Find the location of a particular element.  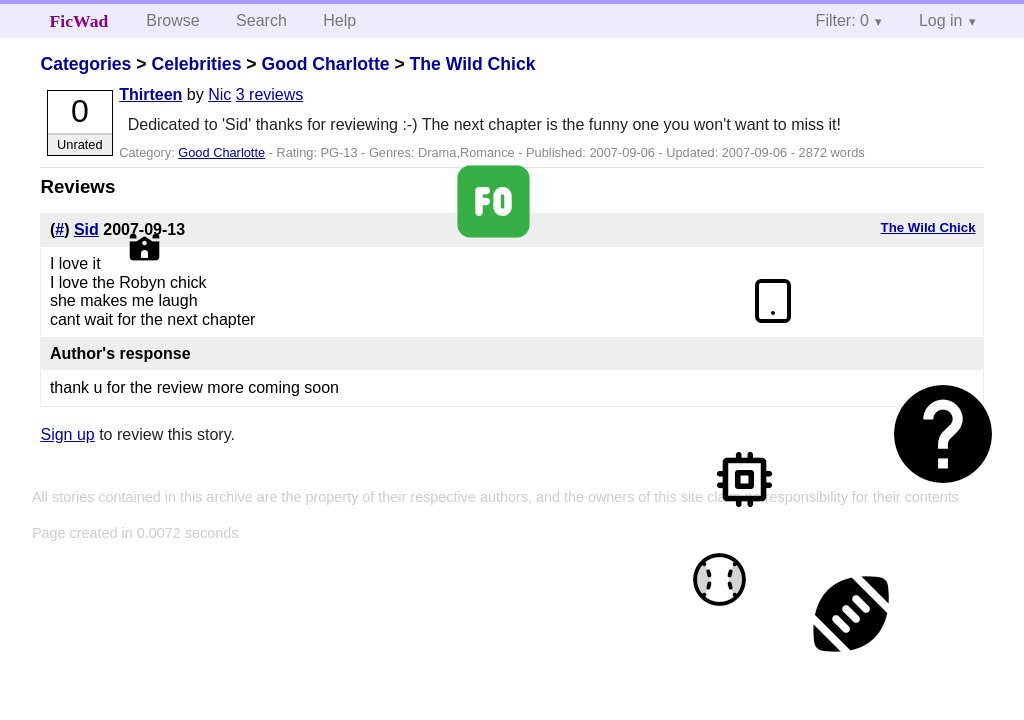

access football or american sports content is located at coordinates (851, 614).